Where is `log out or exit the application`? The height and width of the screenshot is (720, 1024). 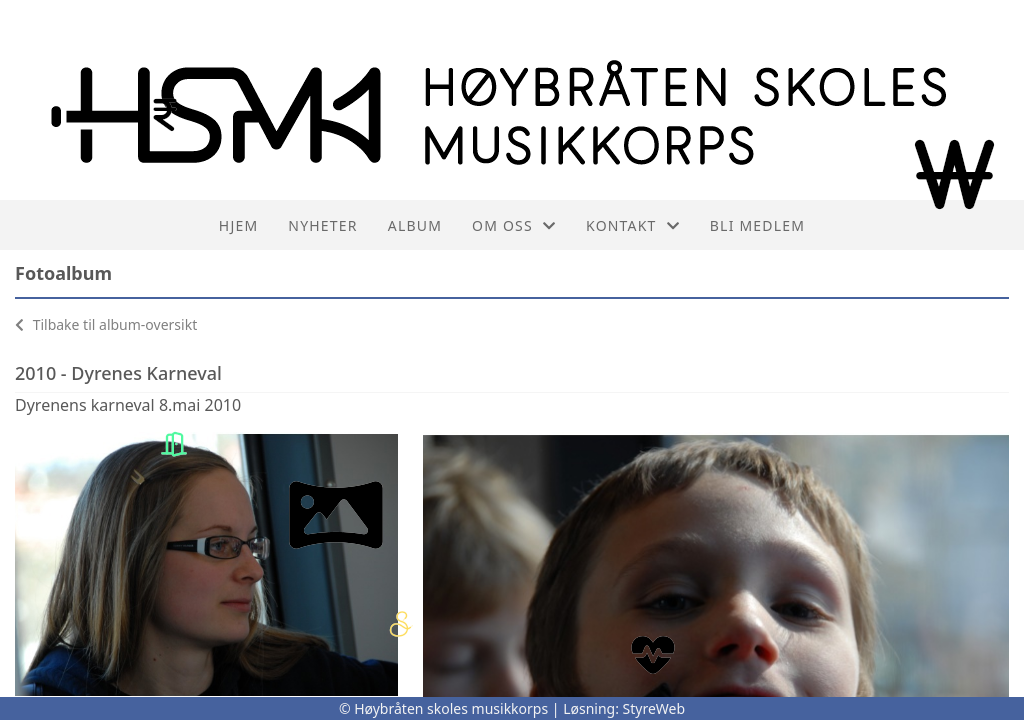
log out or exit the application is located at coordinates (174, 444).